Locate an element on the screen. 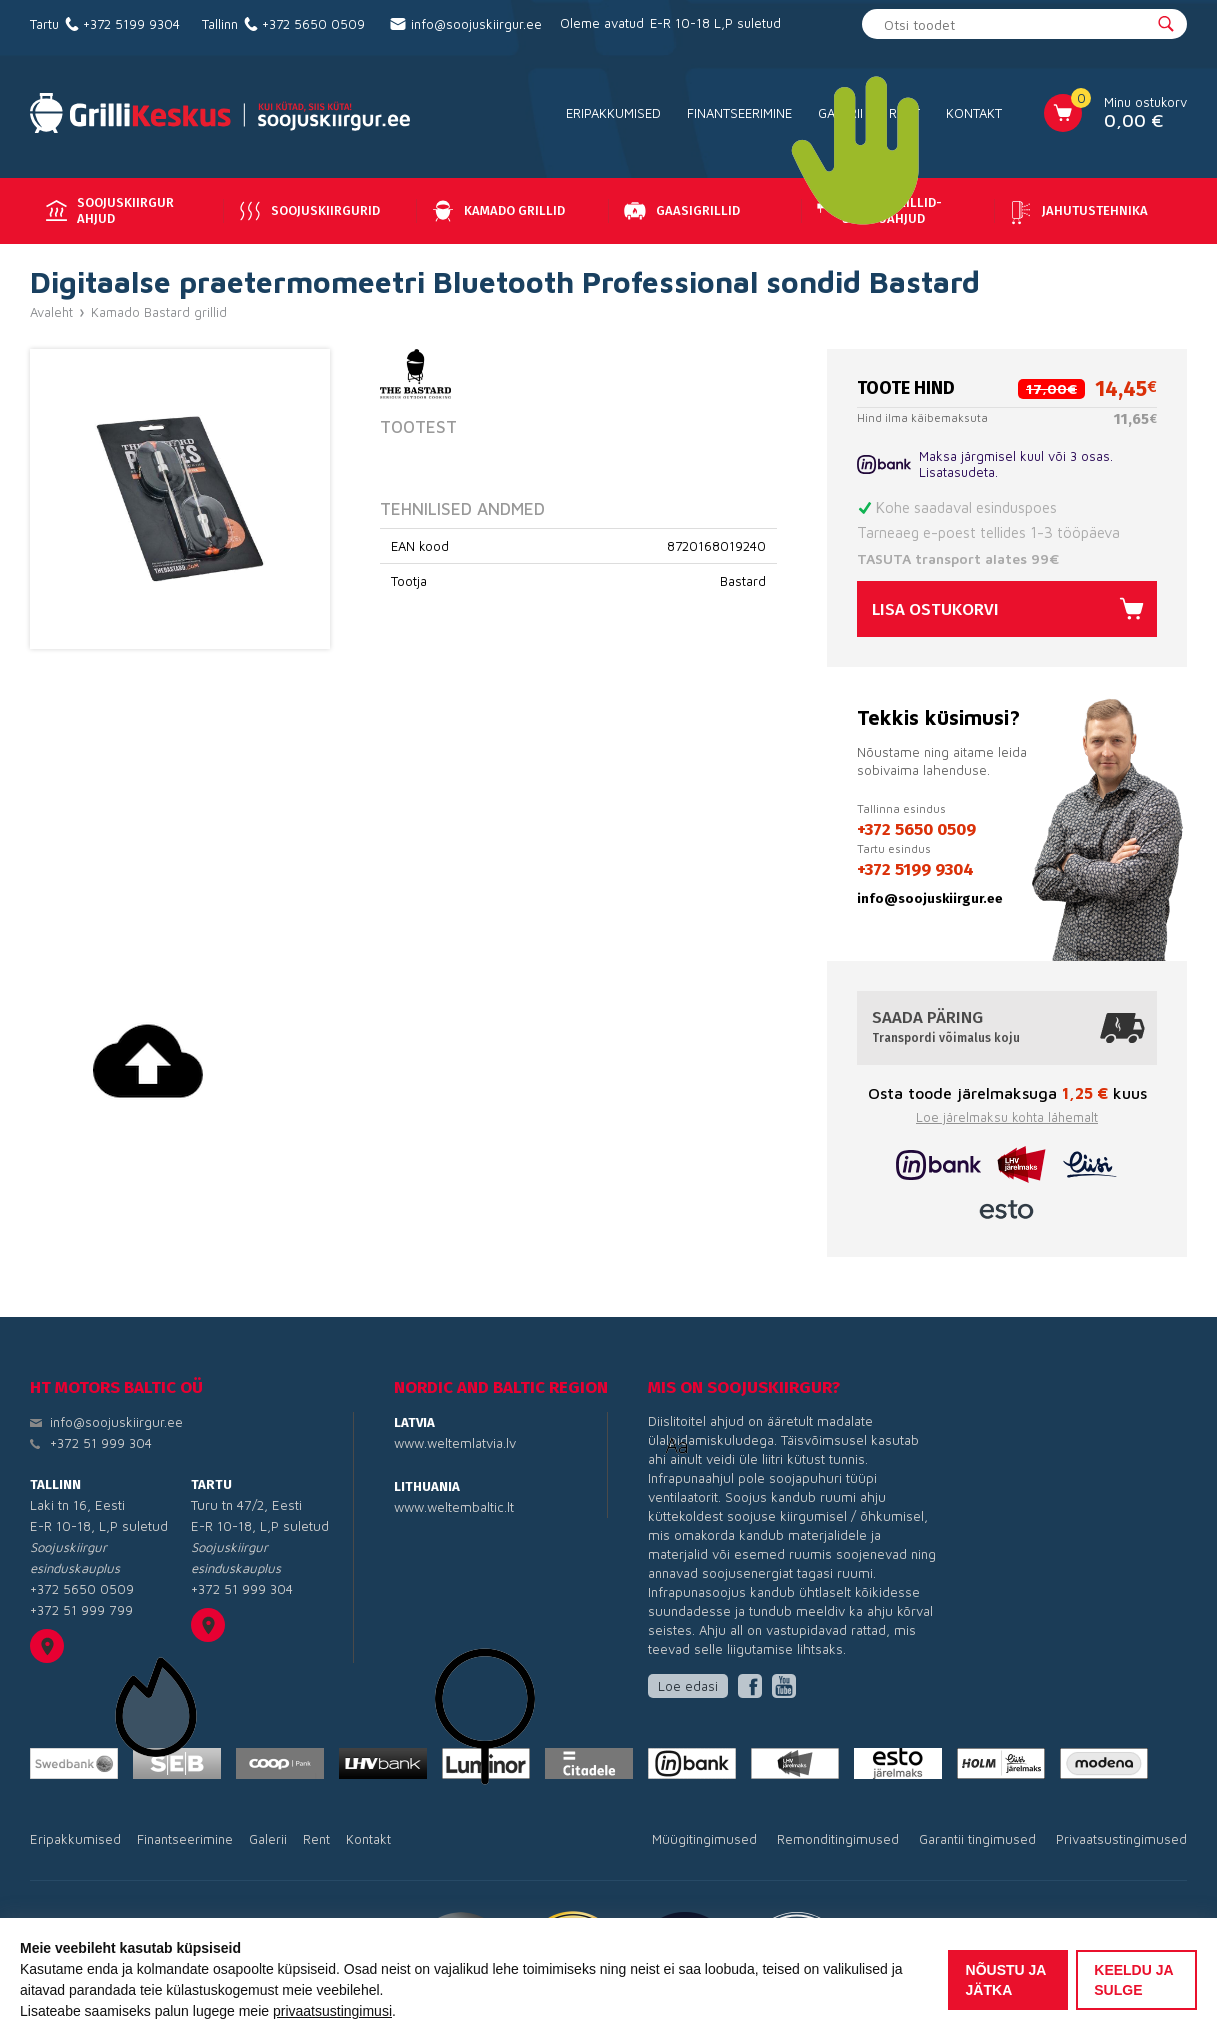 The height and width of the screenshot is (2042, 1217). select neuter or non-binary gender option is located at coordinates (485, 1714).